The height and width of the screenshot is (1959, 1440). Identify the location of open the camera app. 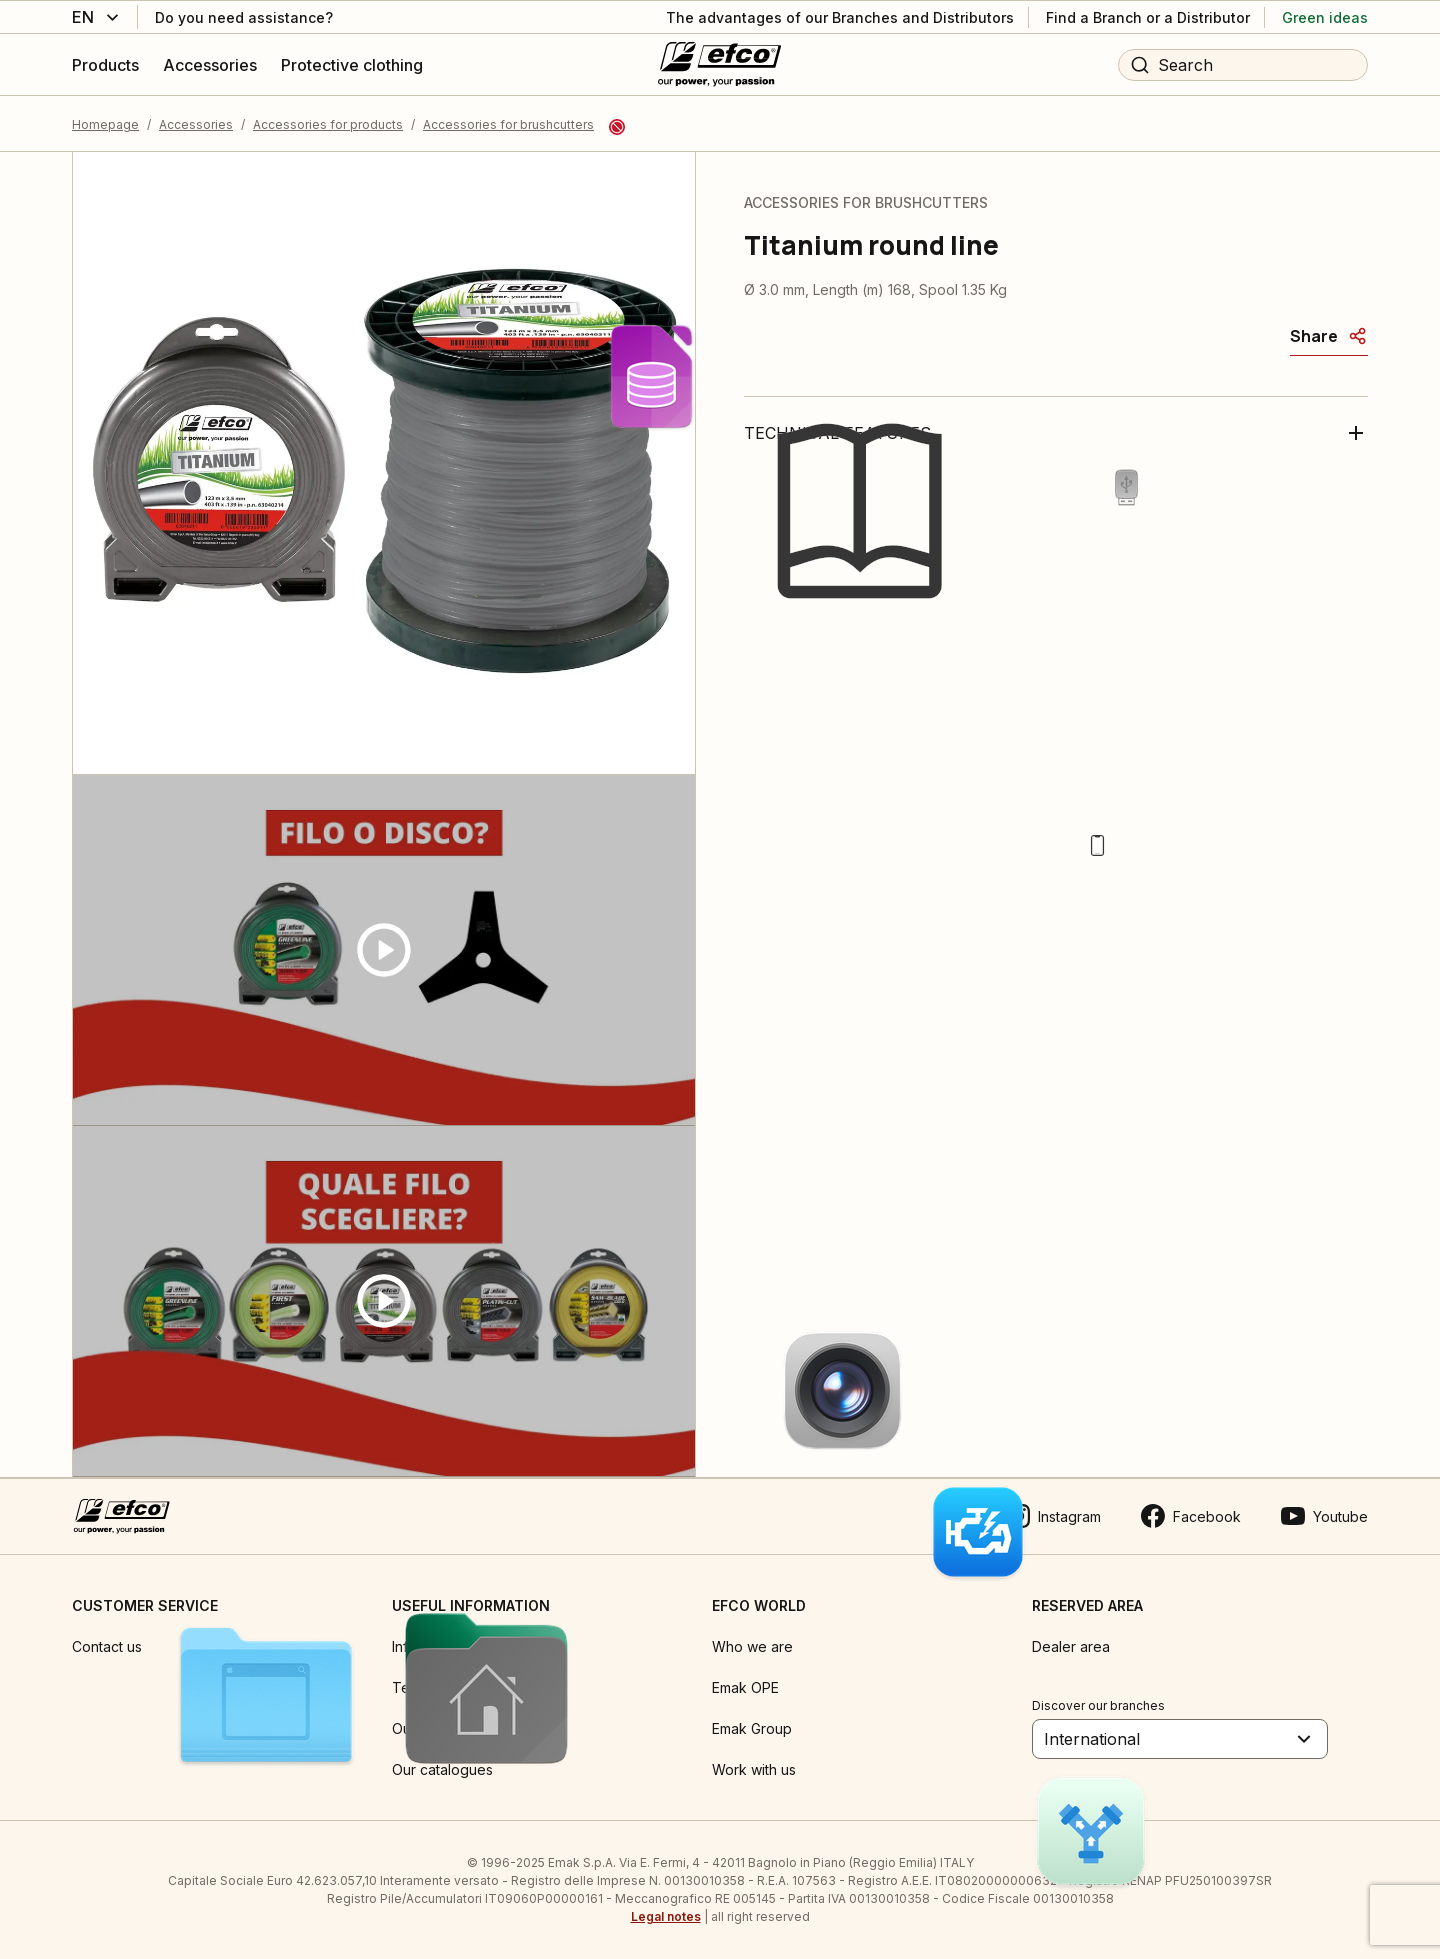
(842, 1390).